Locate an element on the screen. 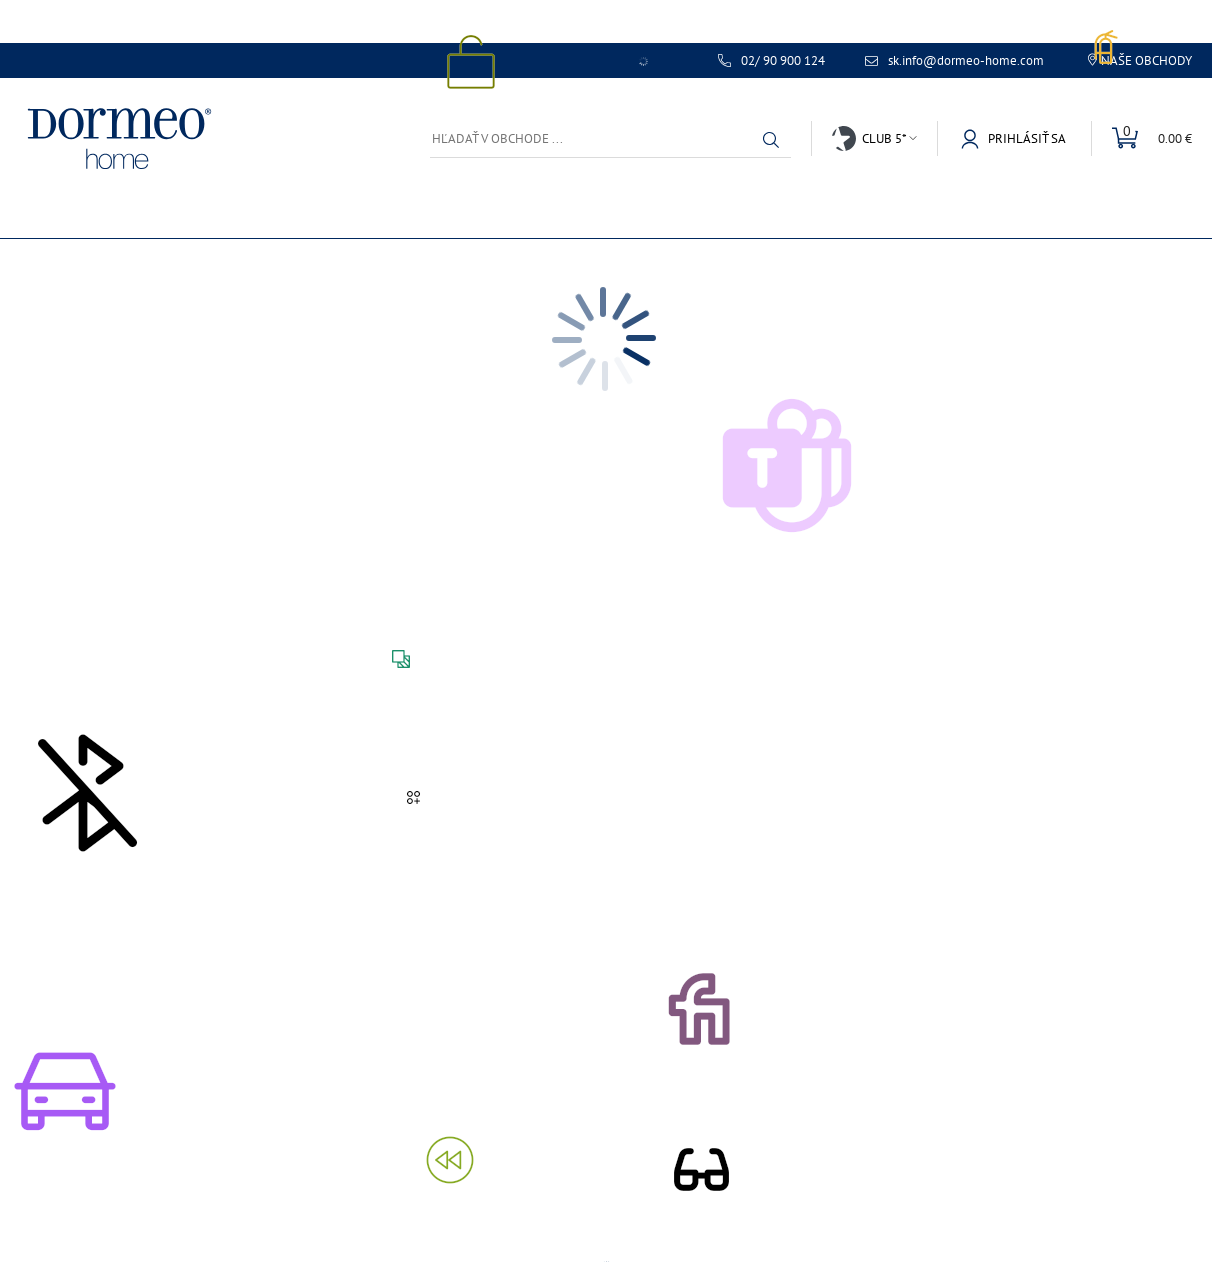 The height and width of the screenshot is (1262, 1212). access vehicle or car-related features is located at coordinates (65, 1093).